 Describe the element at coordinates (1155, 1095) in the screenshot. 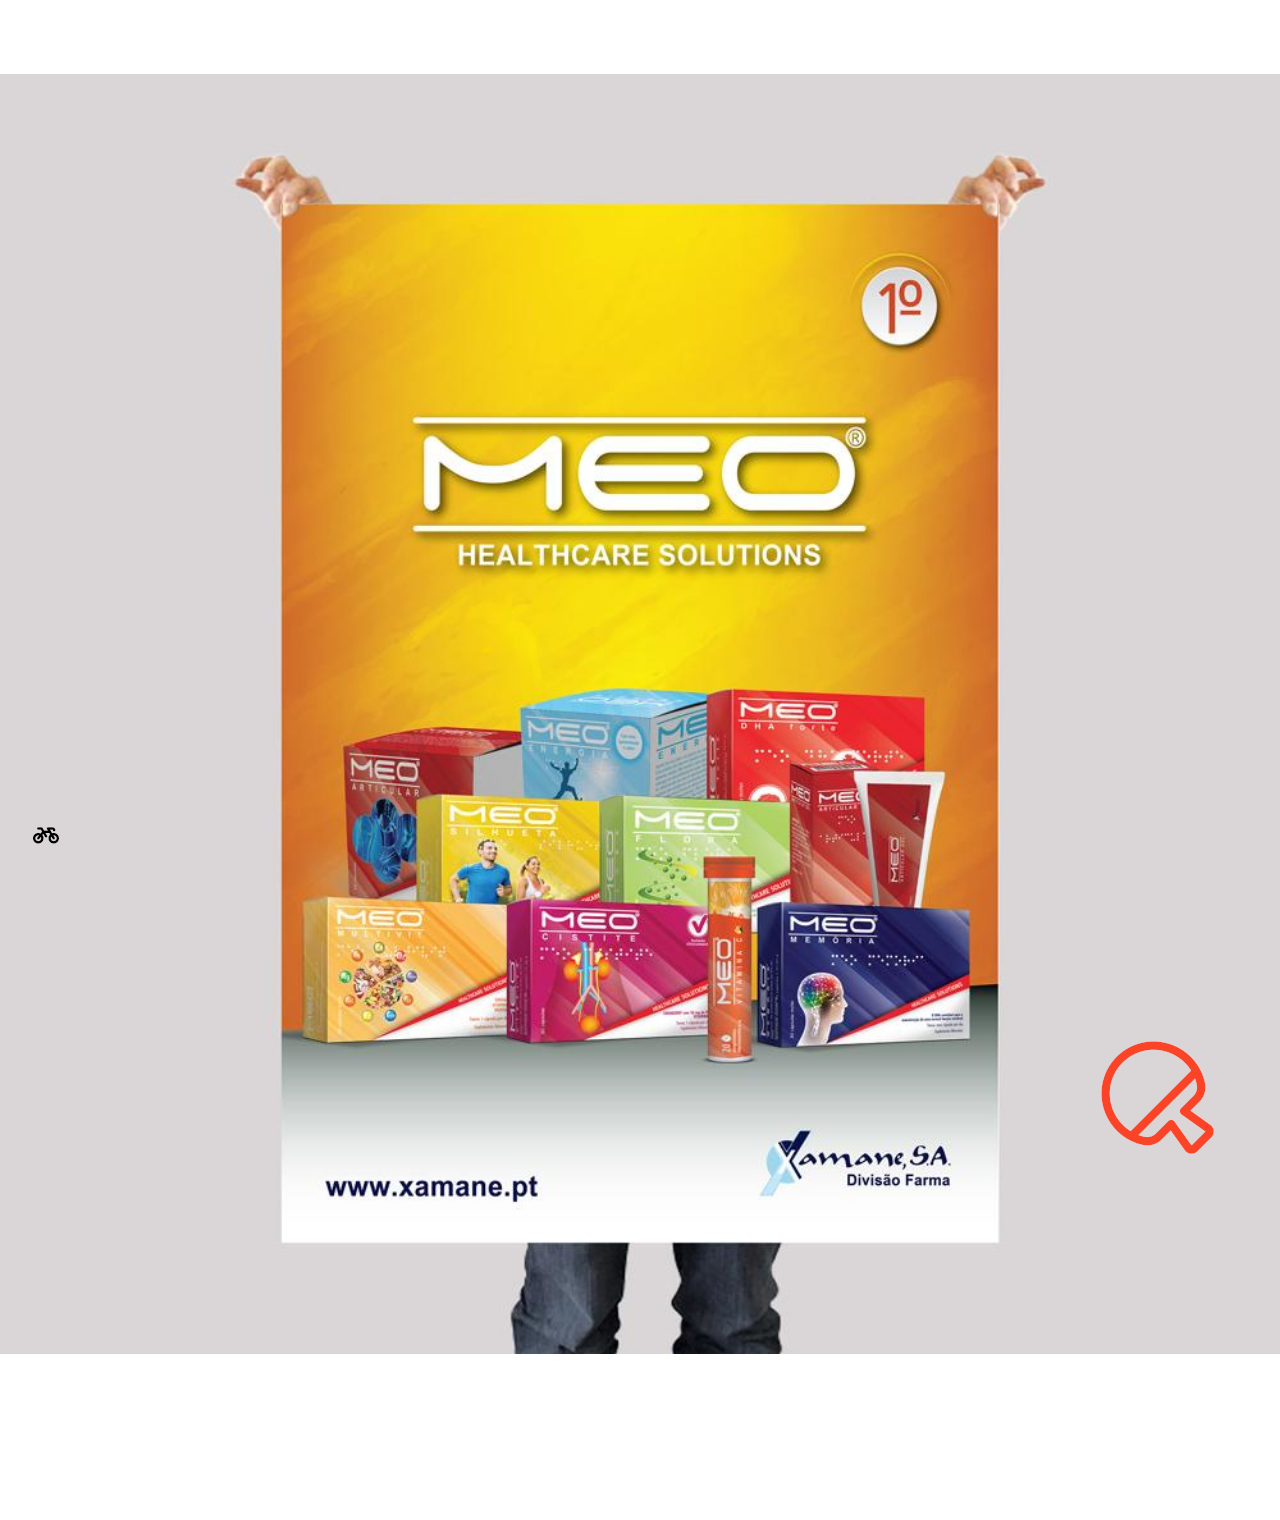

I see `access table tennis or ping pong game` at that location.